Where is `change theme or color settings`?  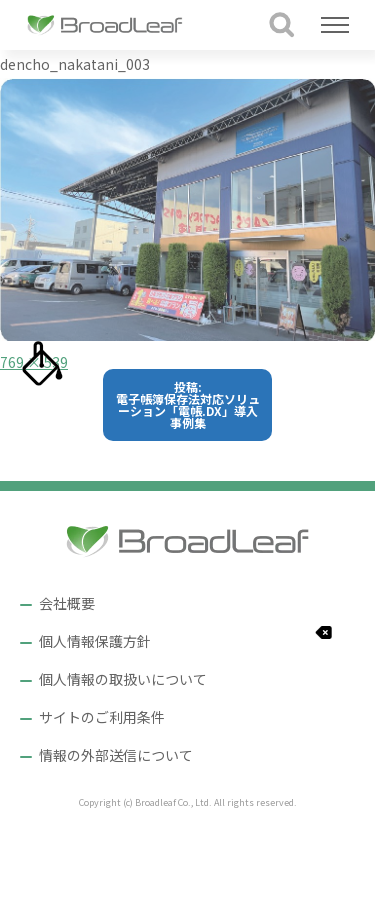
change theme or color settings is located at coordinates (41, 363).